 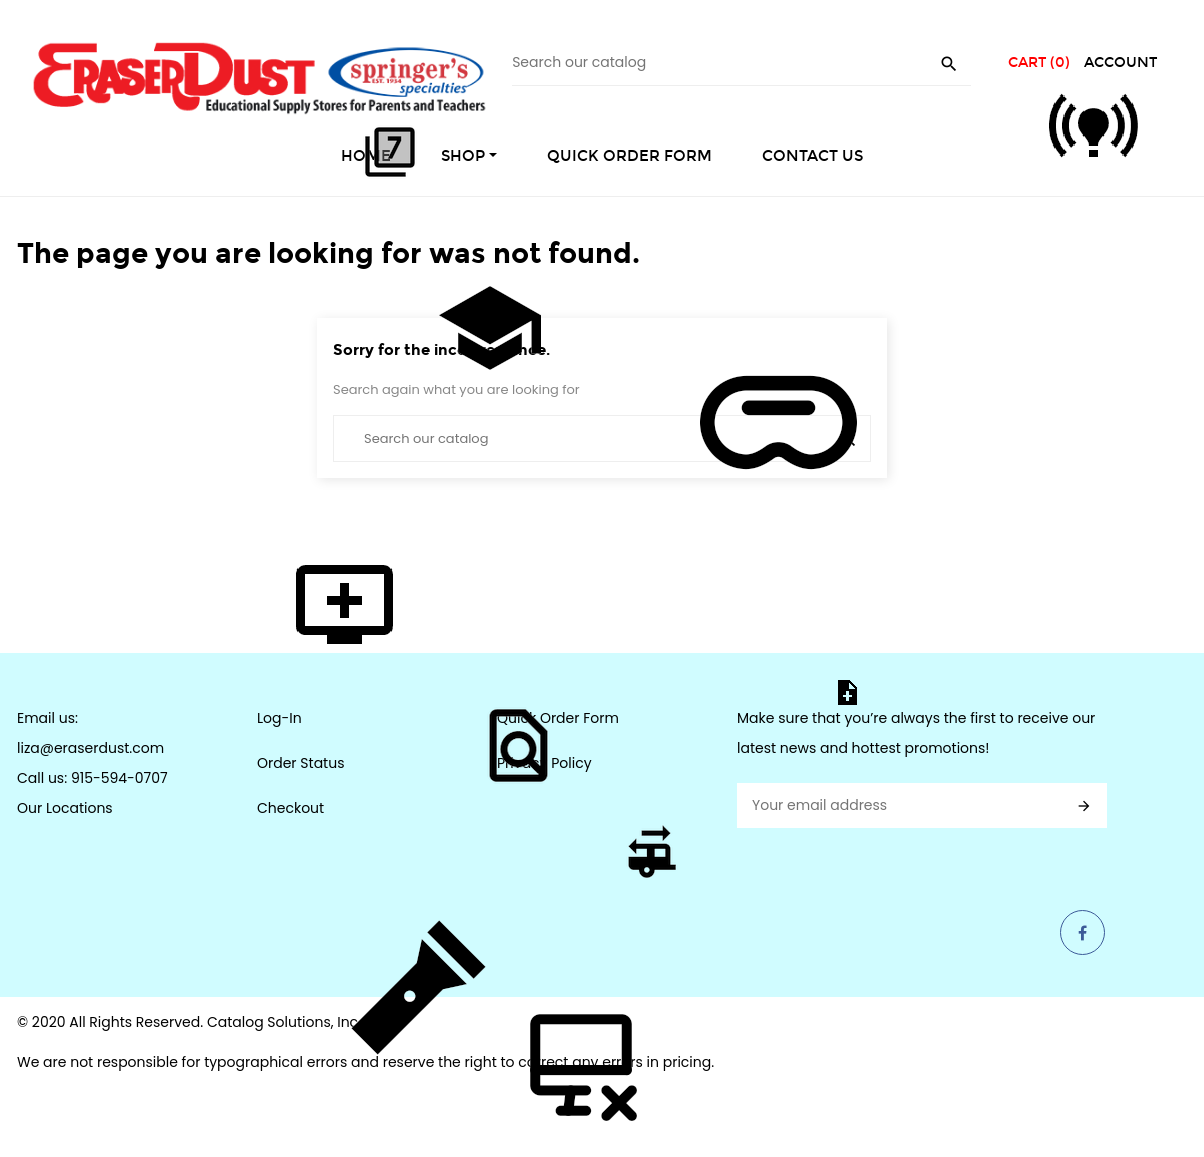 I want to click on access virtual reality or immersive mode, so click(x=778, y=422).